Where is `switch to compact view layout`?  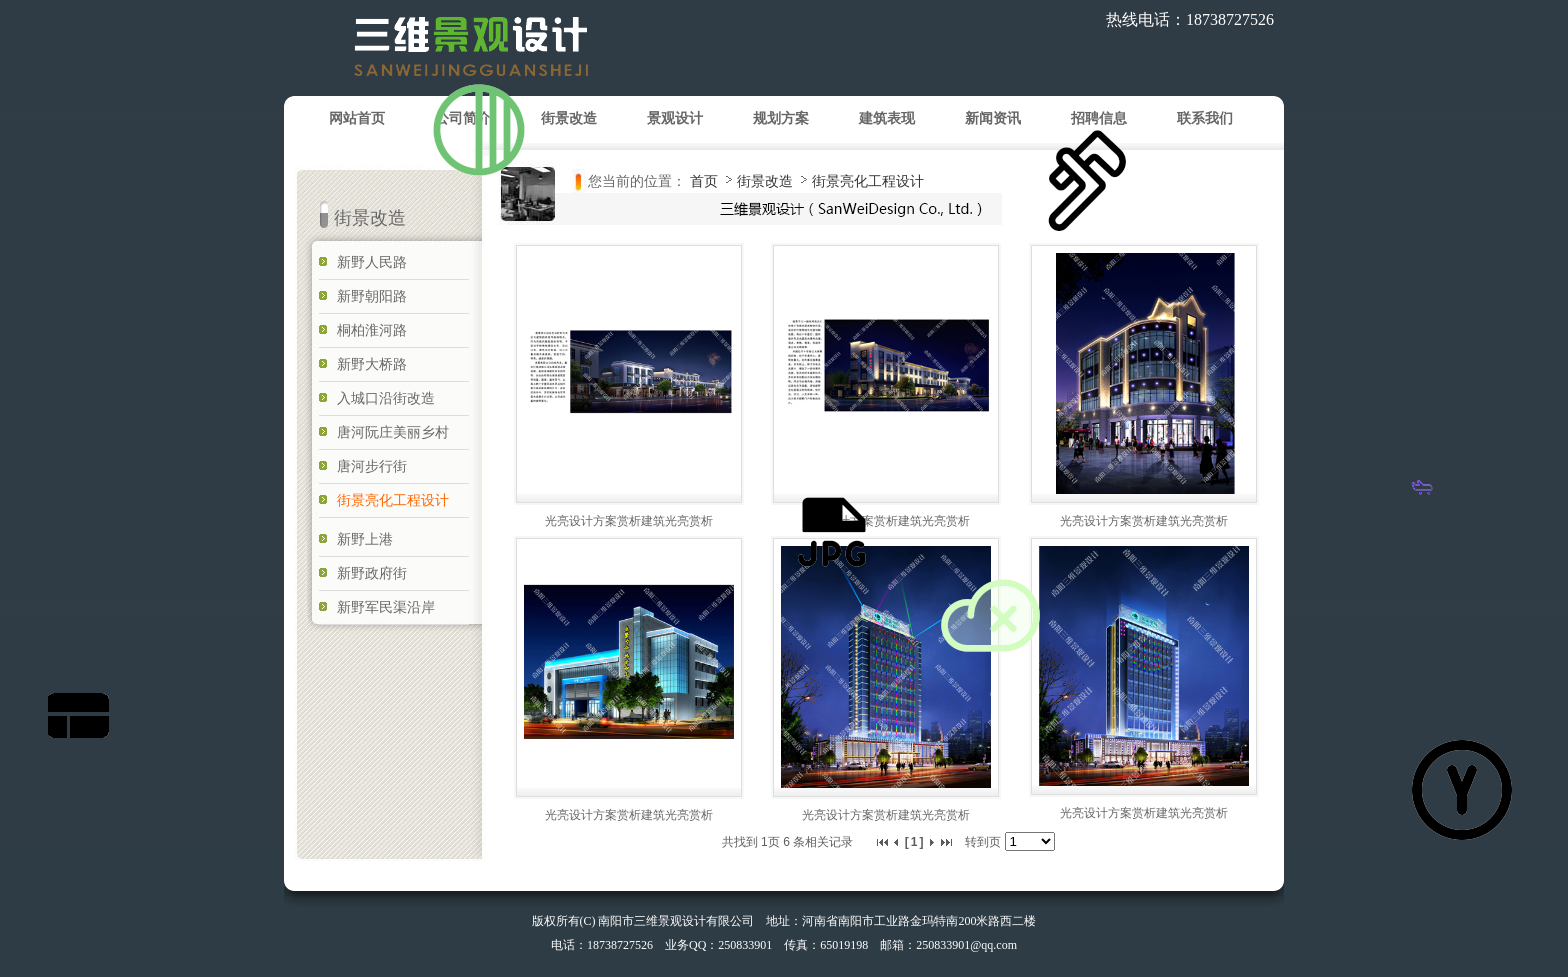 switch to compact view layout is located at coordinates (76, 715).